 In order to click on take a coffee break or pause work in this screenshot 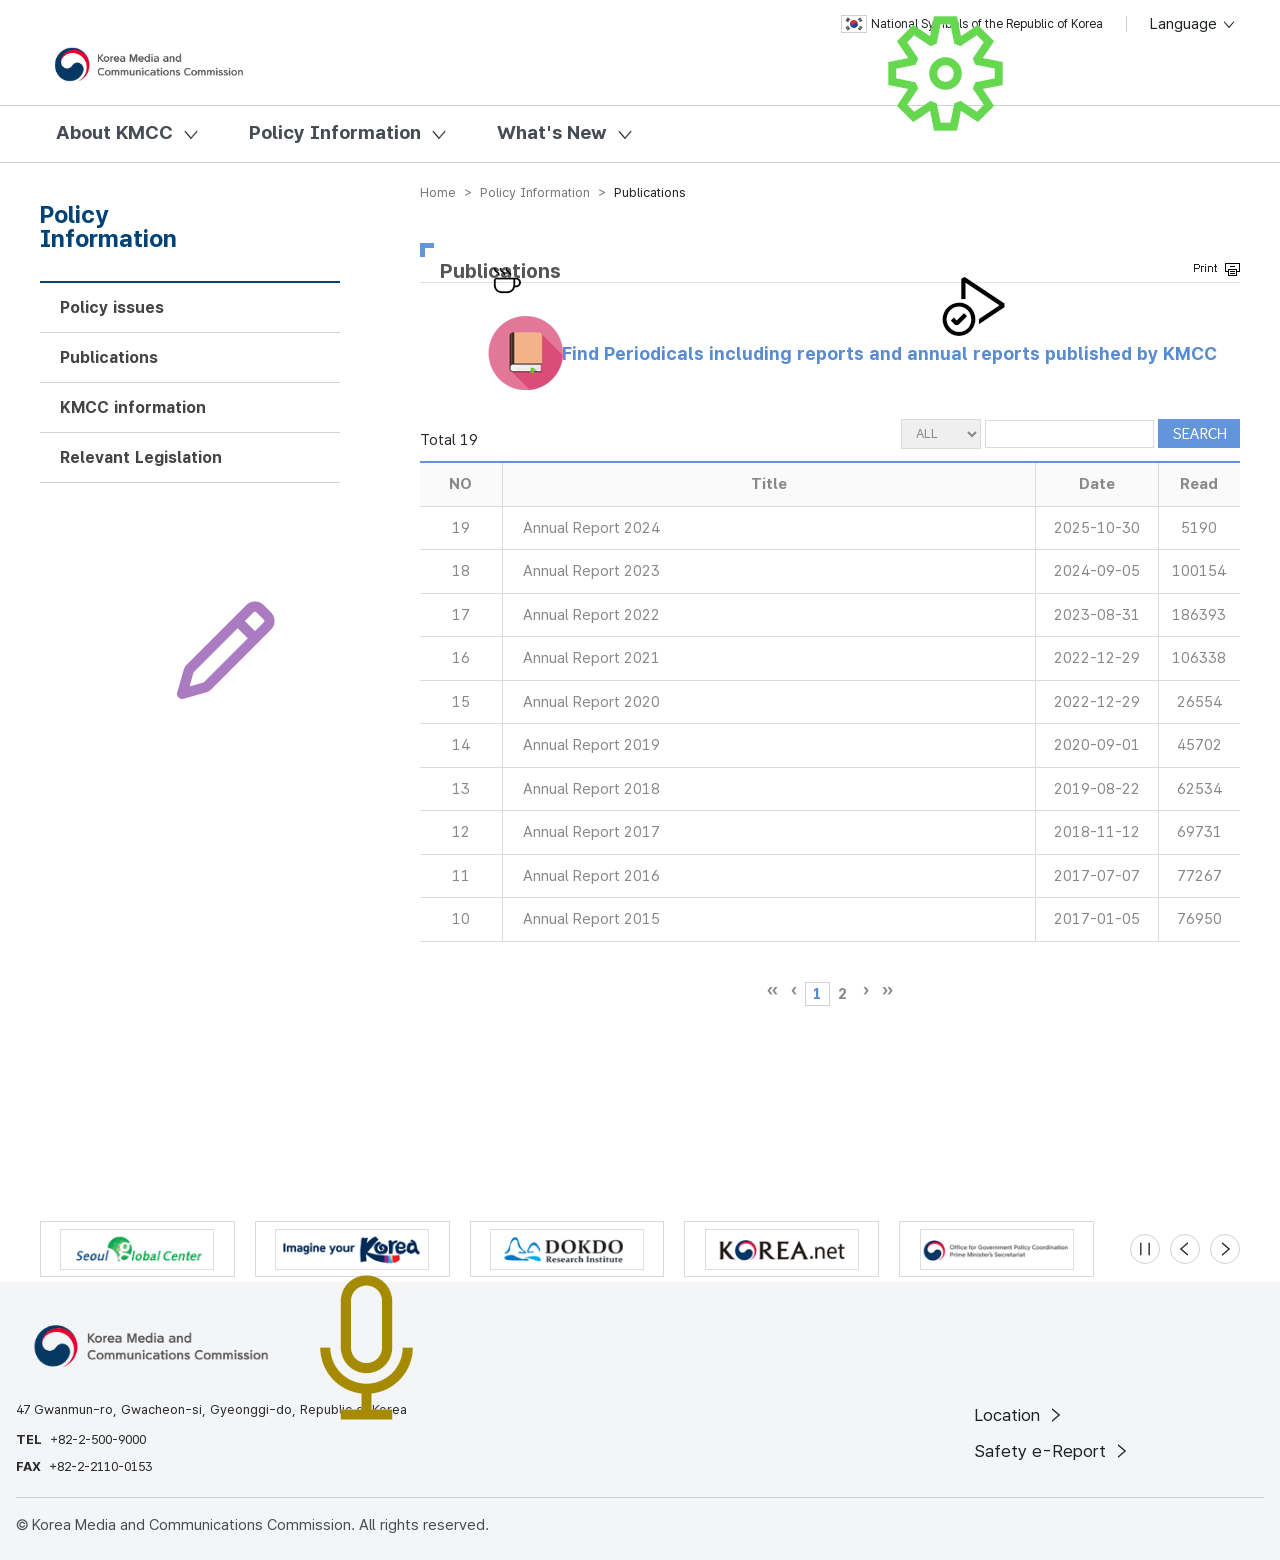, I will do `click(505, 281)`.